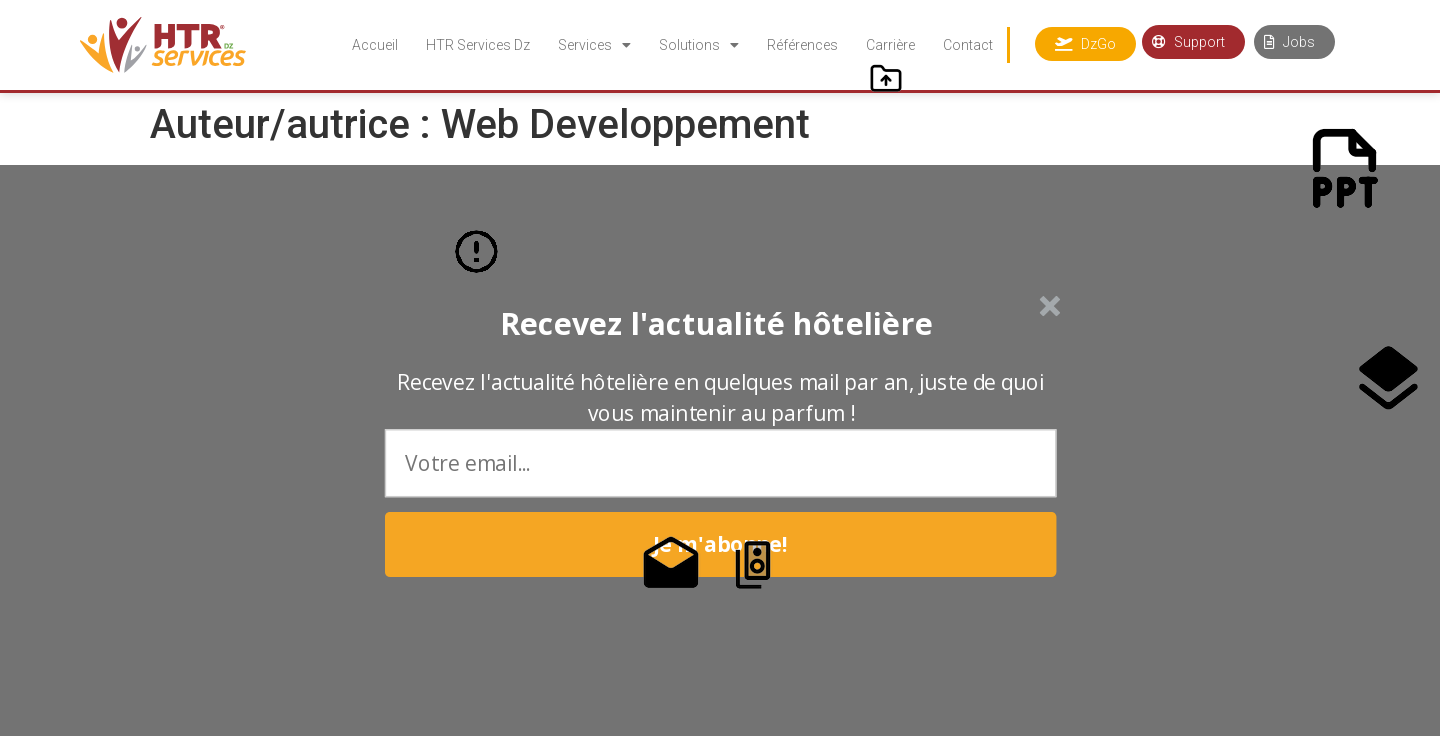  What do you see at coordinates (753, 565) in the screenshot?
I see `manage connected speaker devices` at bounding box center [753, 565].